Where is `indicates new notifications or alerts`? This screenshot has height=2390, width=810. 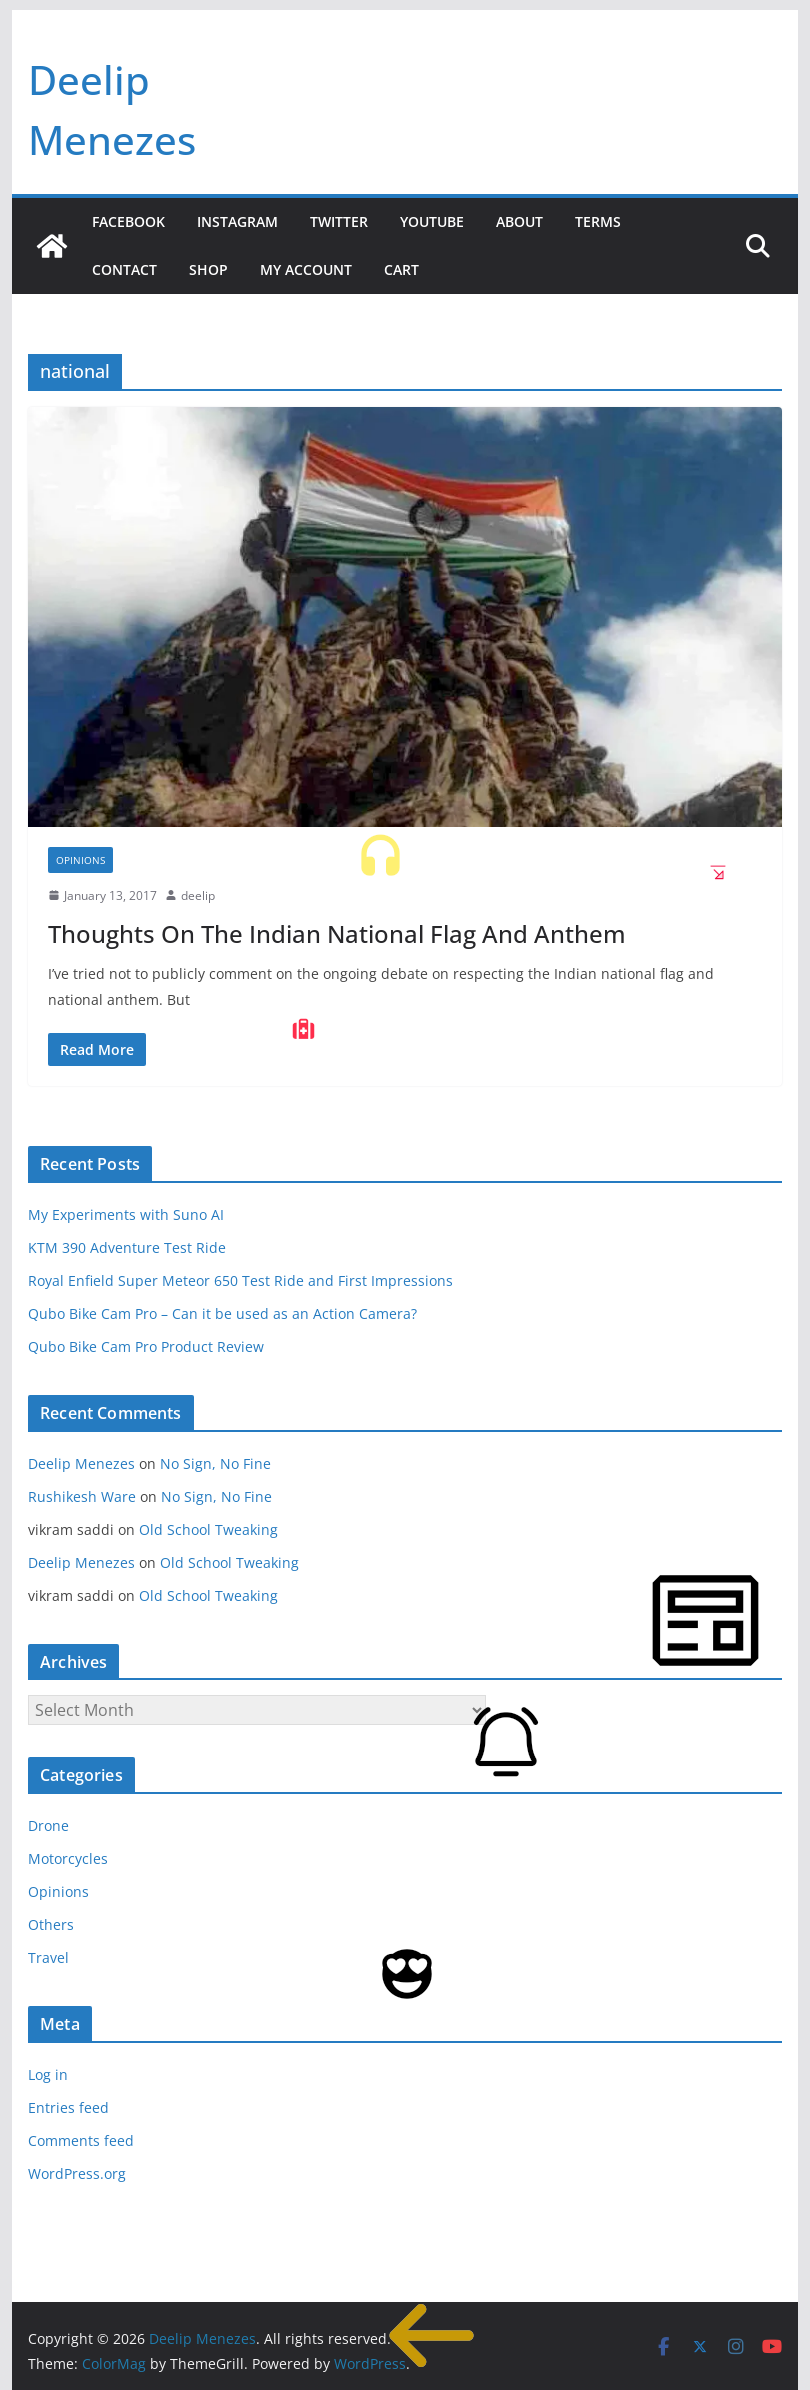
indicates new notifications or alerts is located at coordinates (506, 1743).